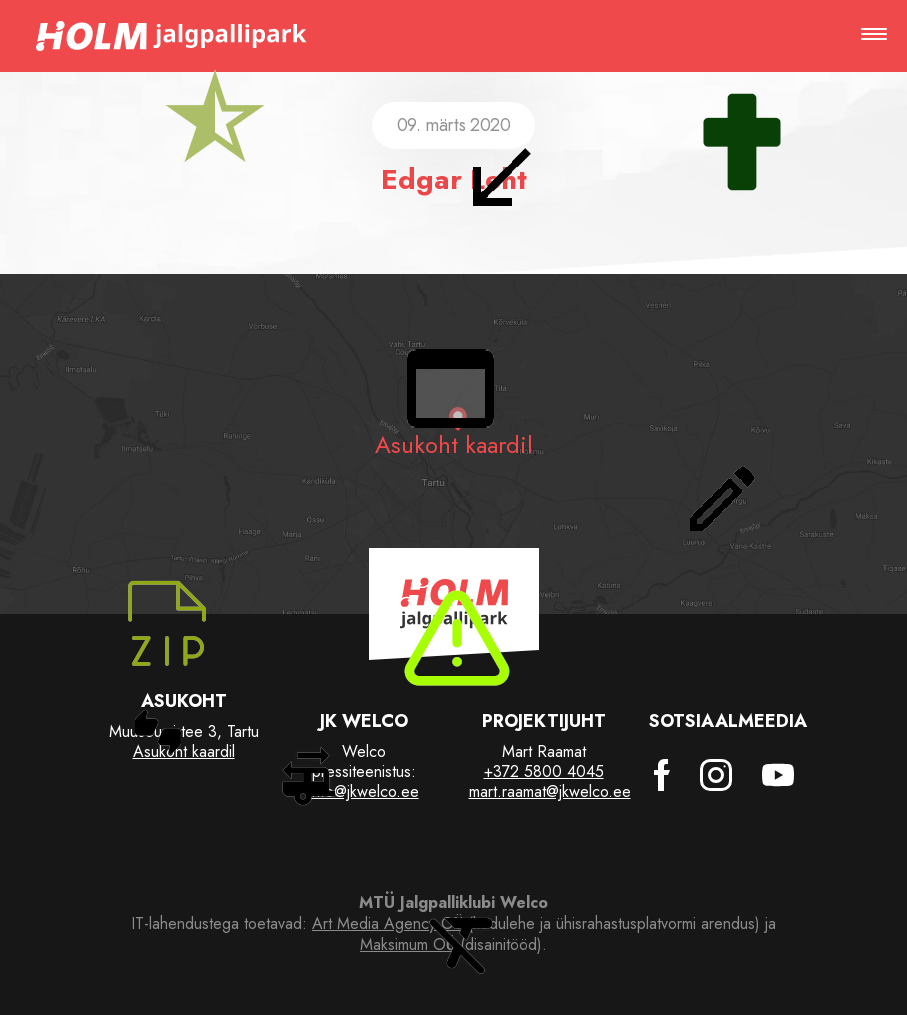 This screenshot has width=907, height=1015. I want to click on rate or provide feedback, so click(158, 732).